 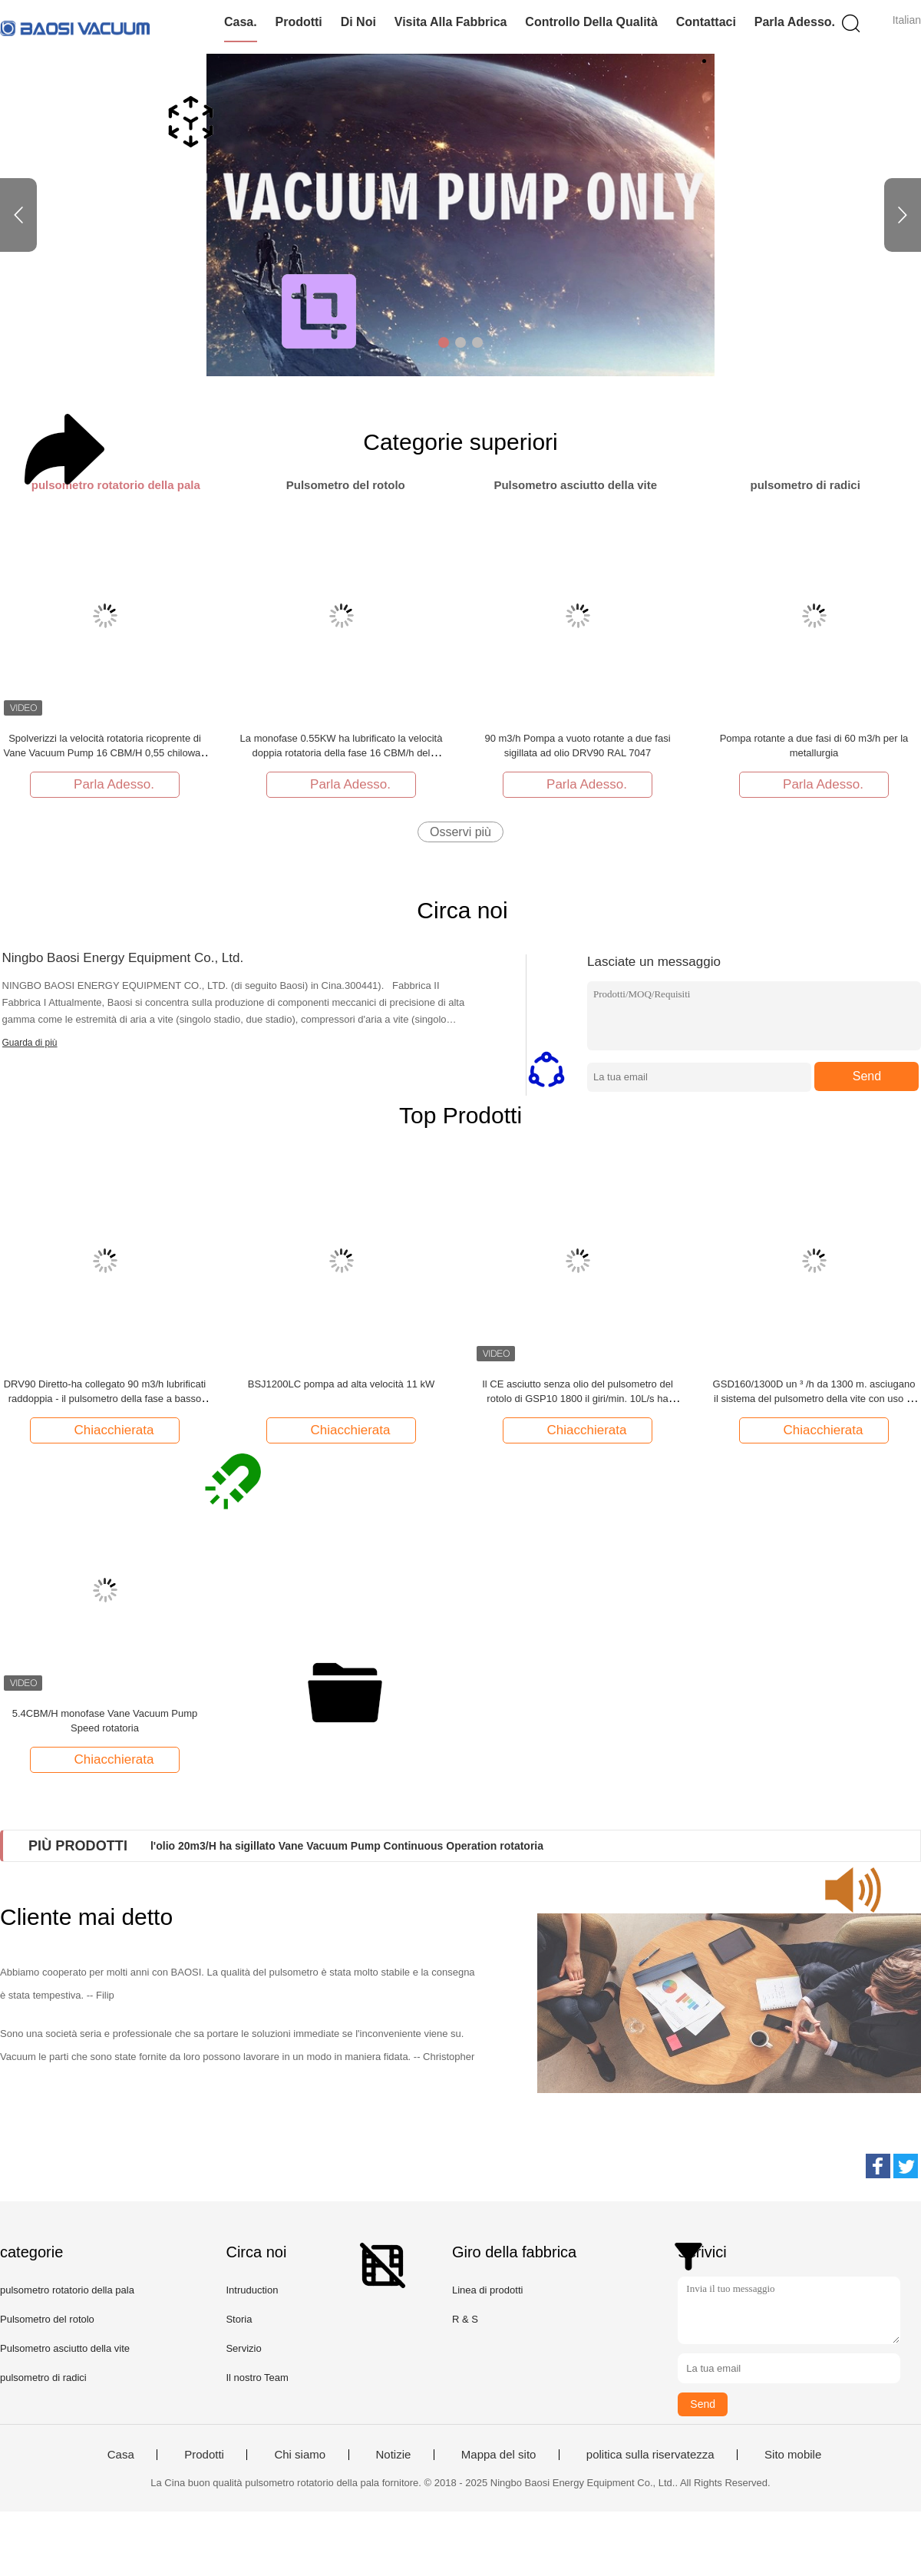 What do you see at coordinates (688, 2257) in the screenshot?
I see `filter or sort content` at bounding box center [688, 2257].